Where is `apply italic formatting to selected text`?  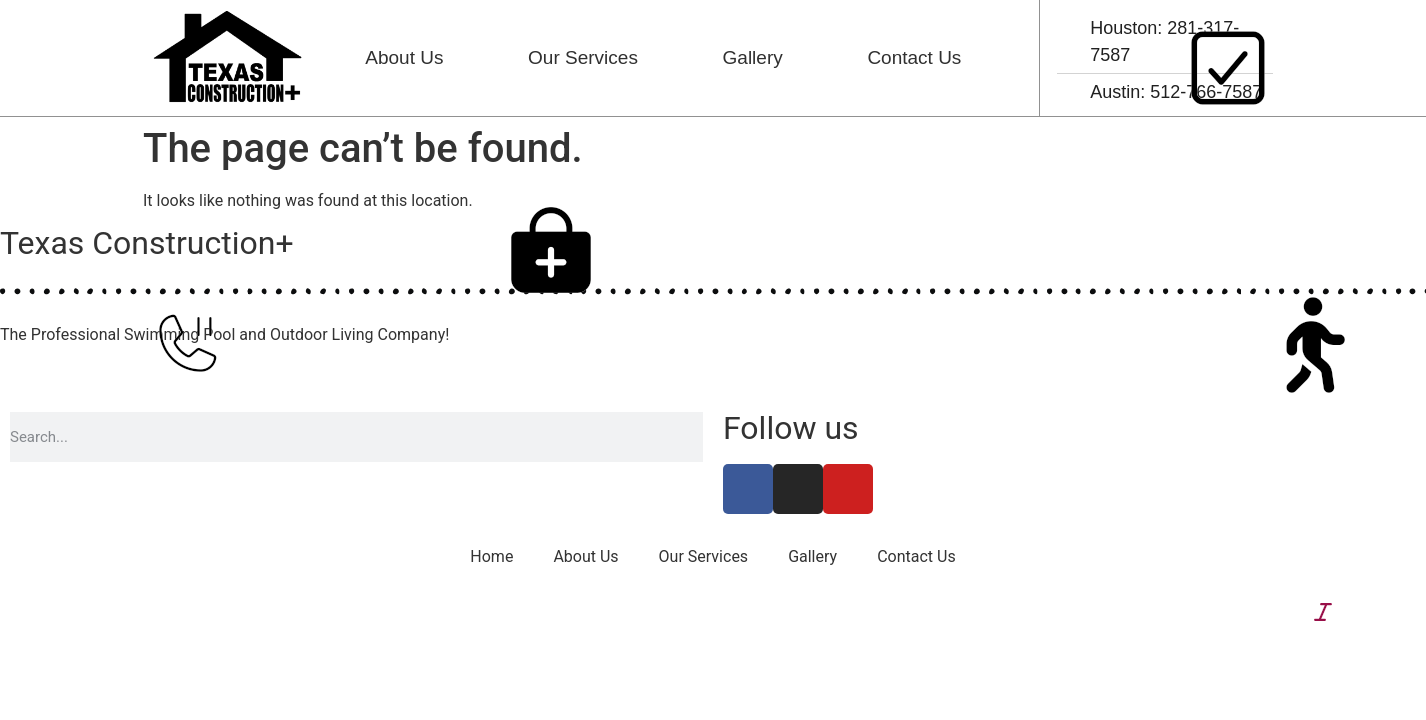 apply italic formatting to selected text is located at coordinates (1323, 612).